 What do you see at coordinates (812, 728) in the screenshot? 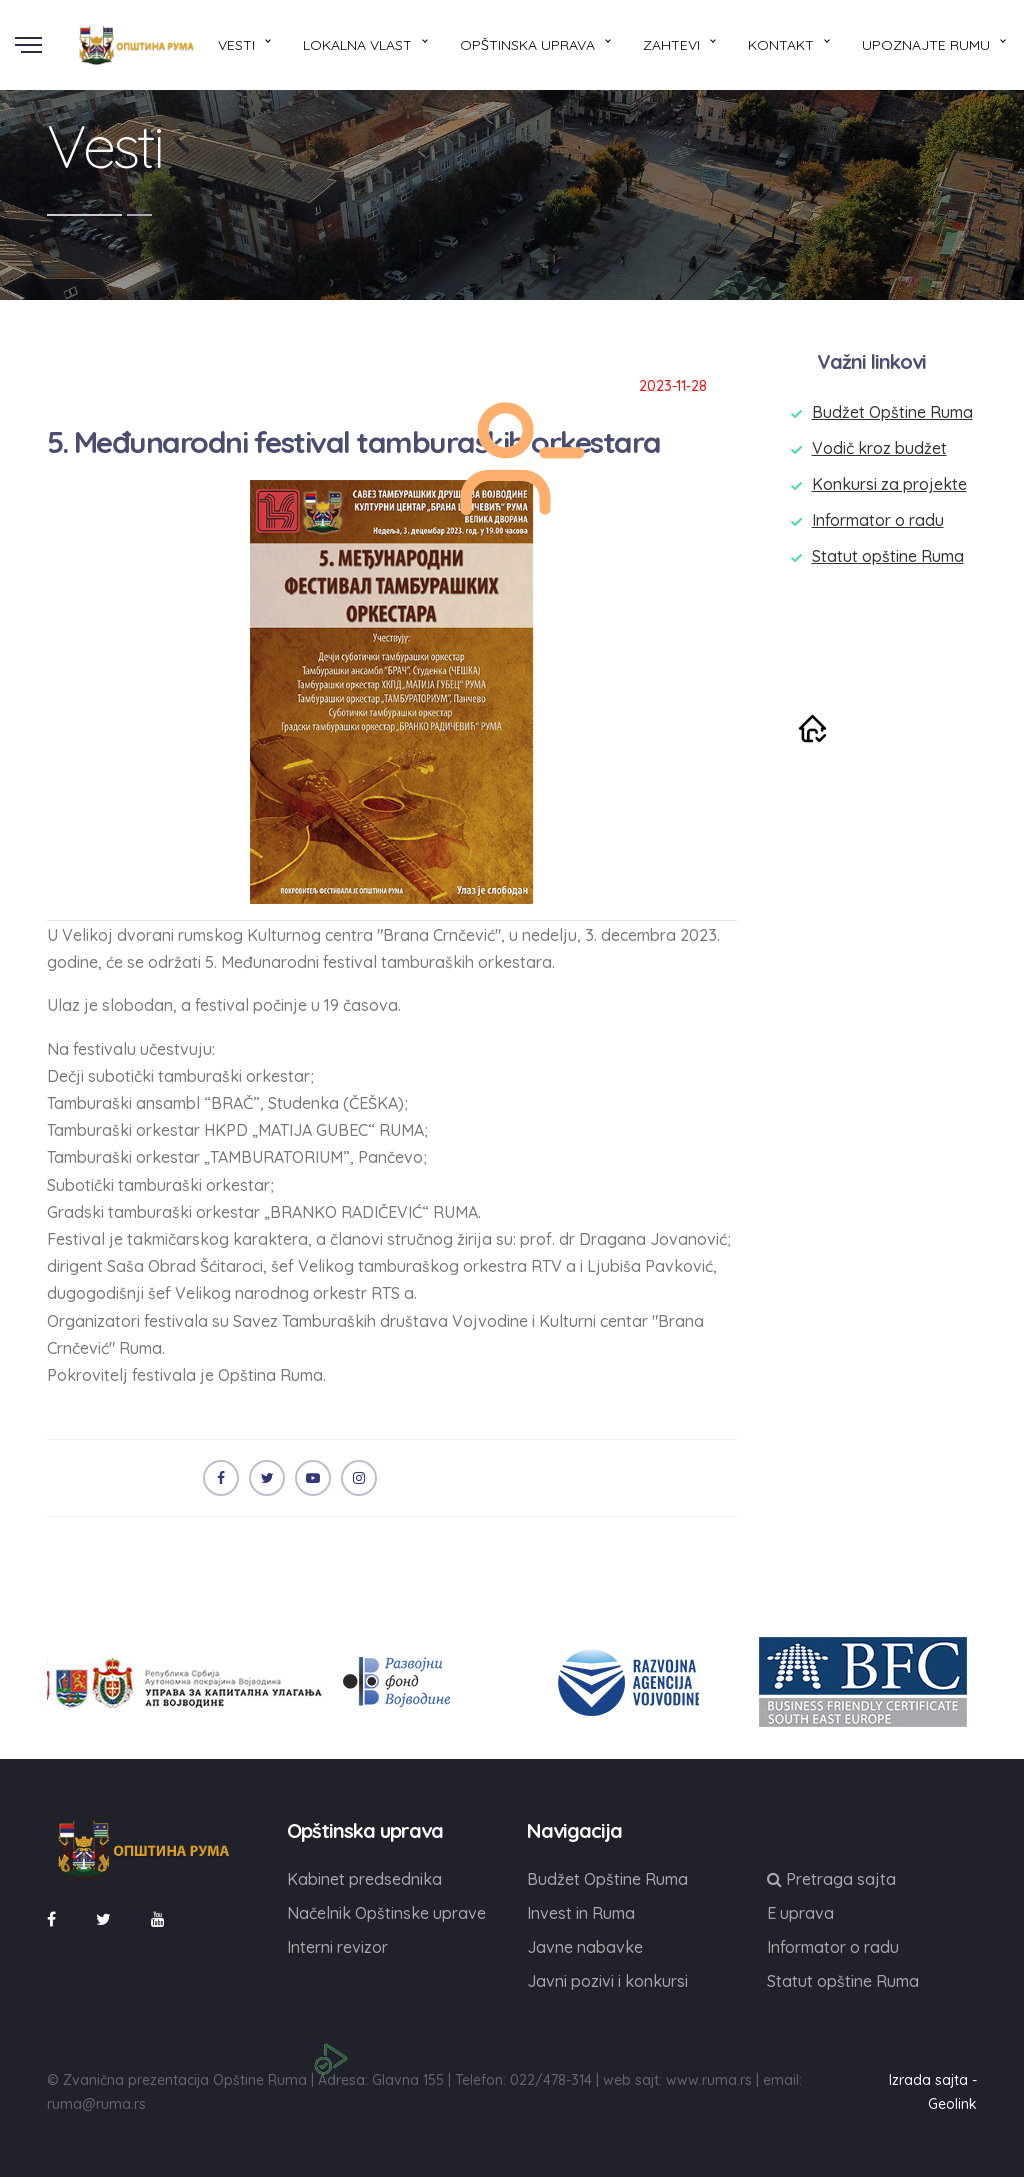
I see `home address verified or confirmed` at bounding box center [812, 728].